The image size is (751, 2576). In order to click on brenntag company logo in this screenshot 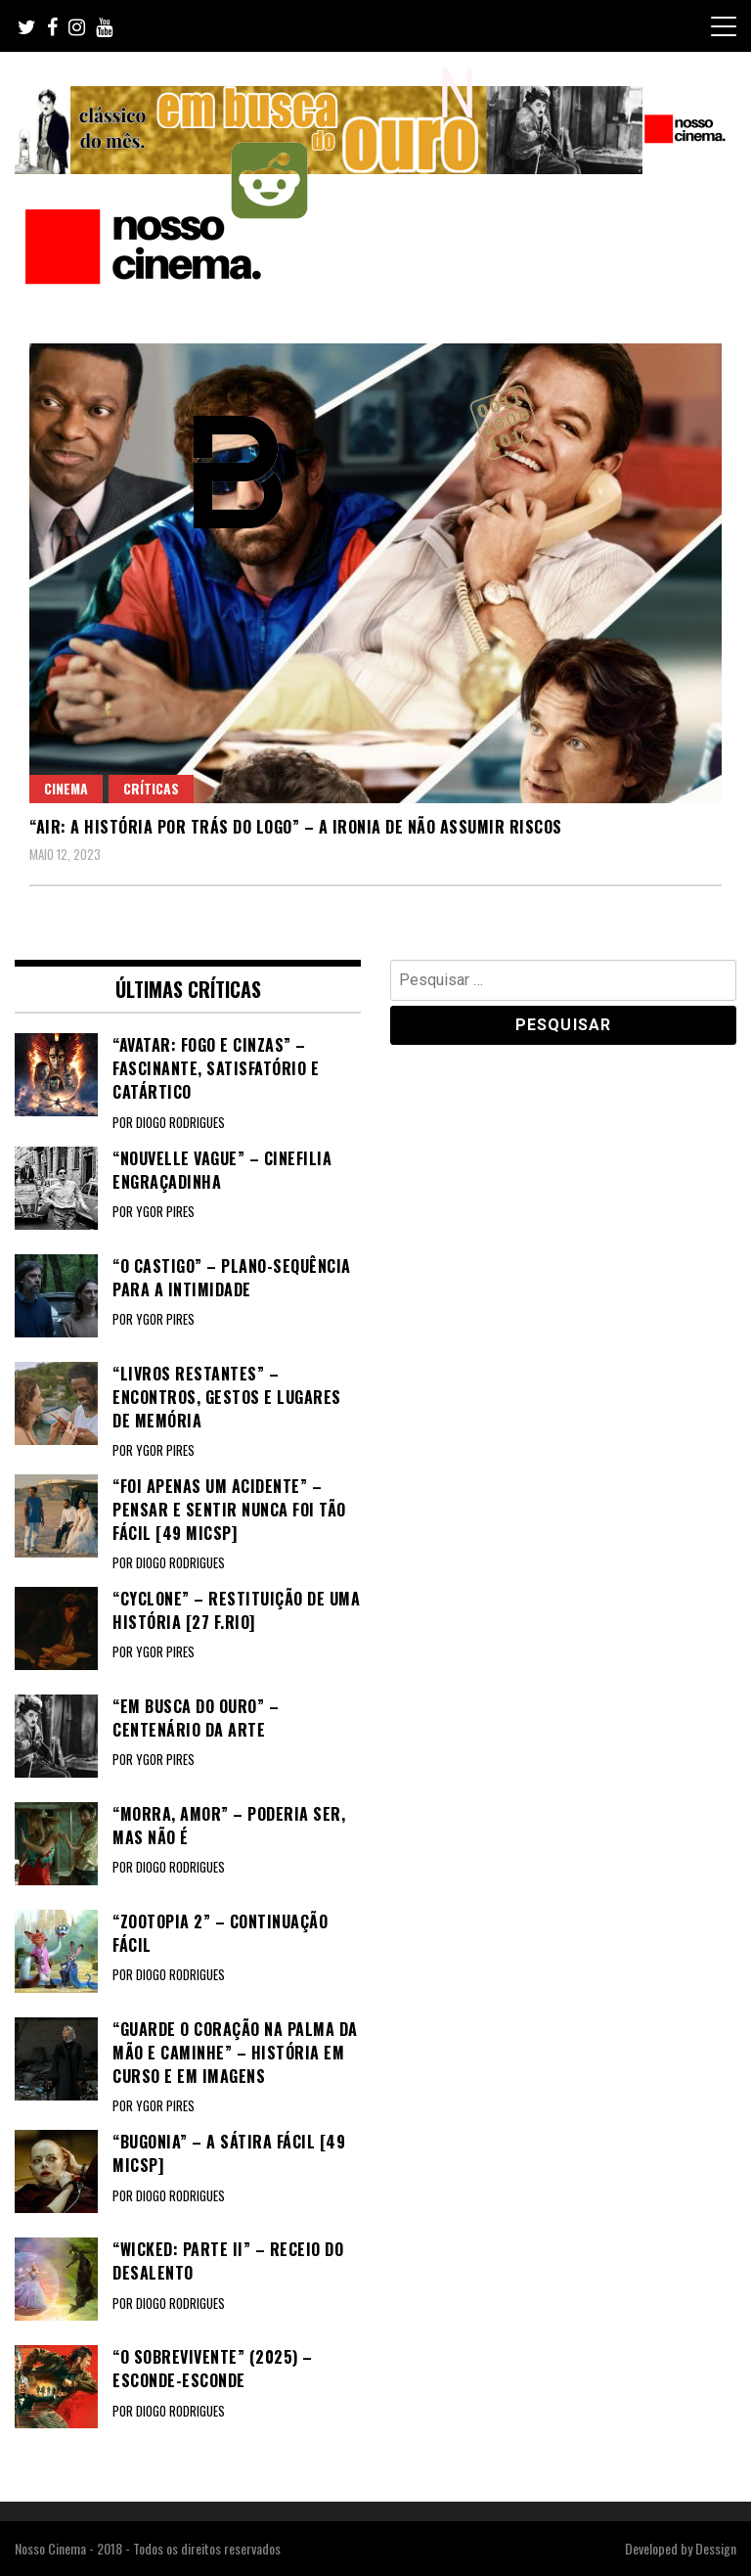, I will do `click(238, 472)`.